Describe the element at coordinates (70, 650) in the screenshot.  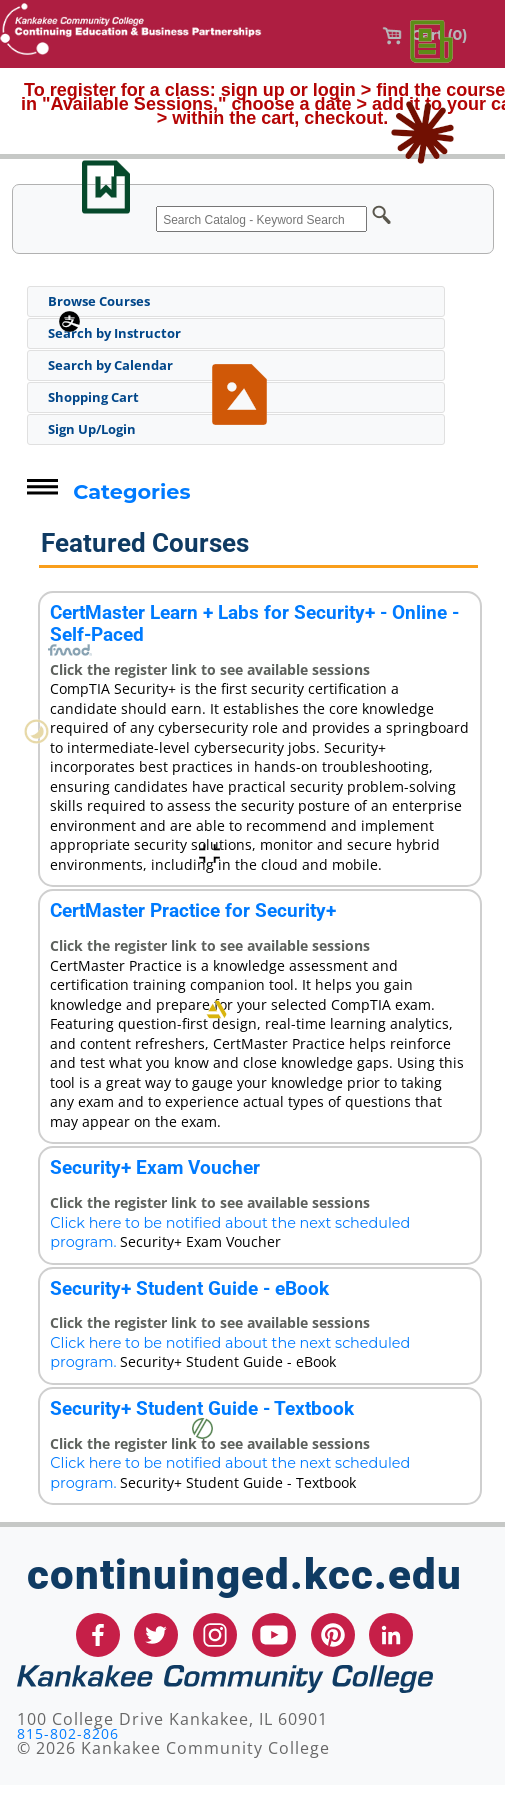
I see `fmod audio middleware logo` at that location.